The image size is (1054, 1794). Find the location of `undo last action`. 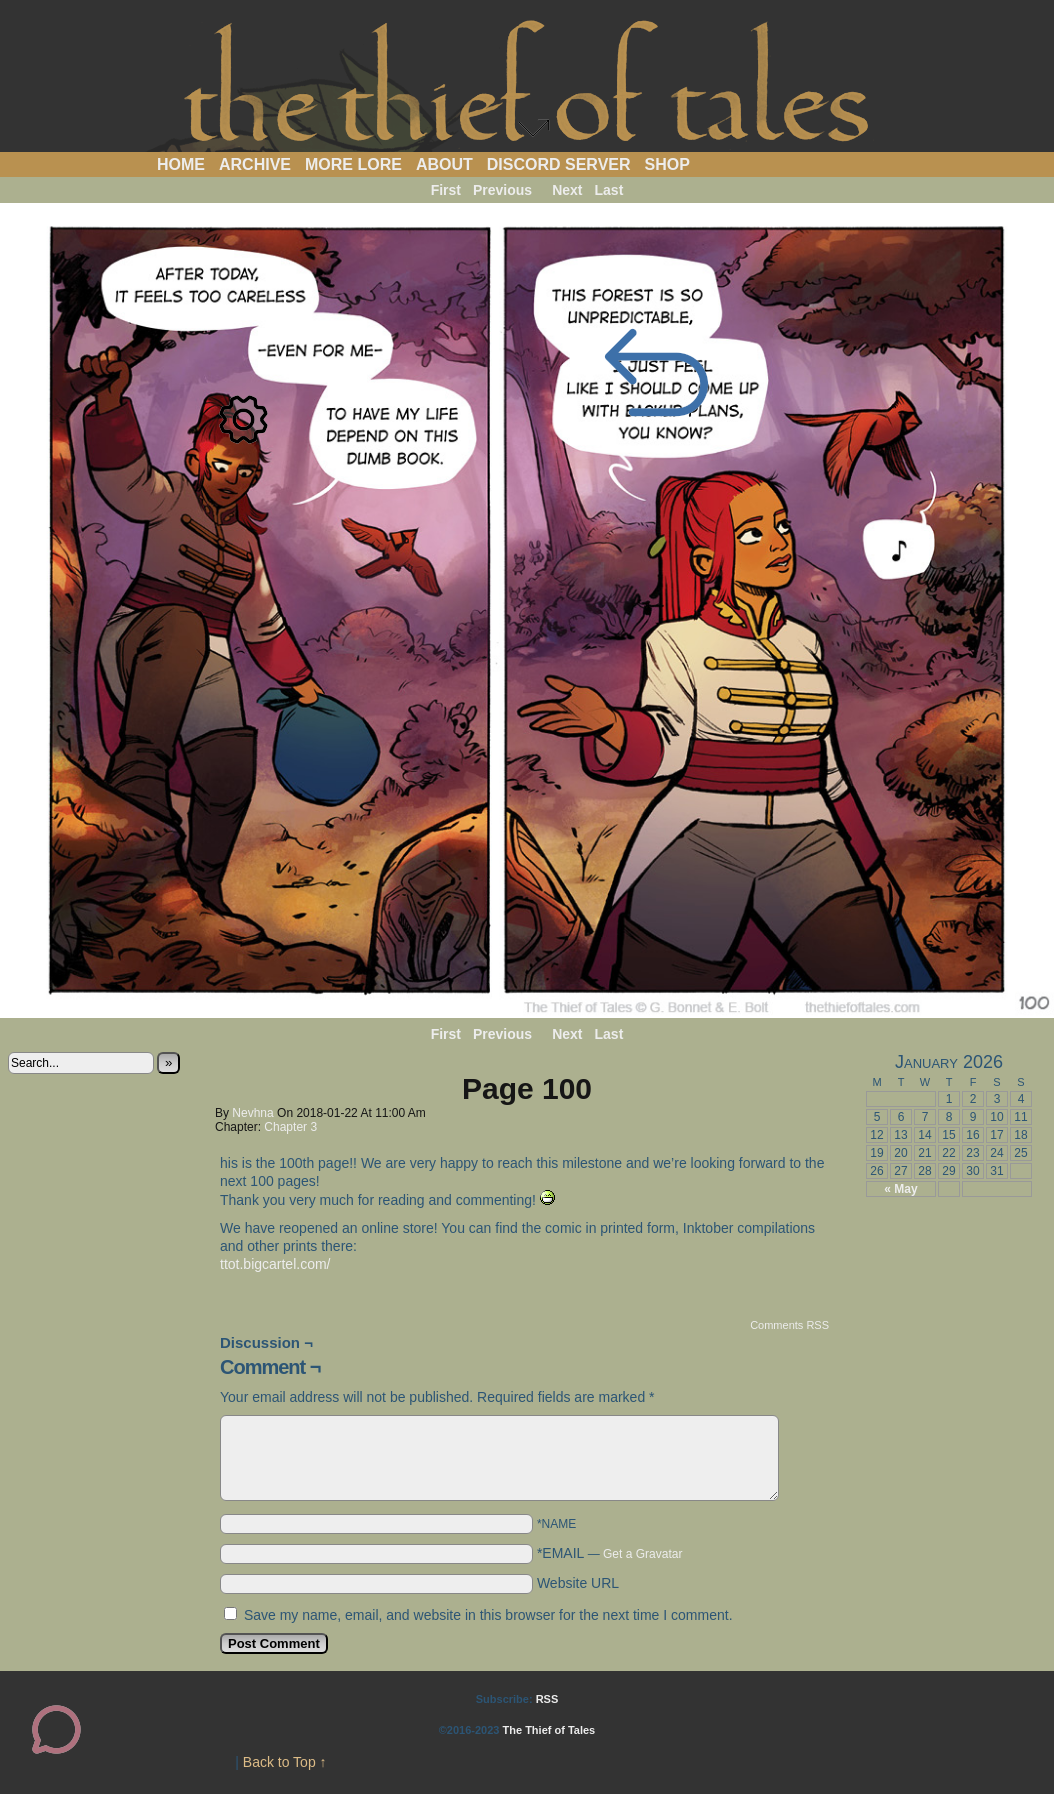

undo last action is located at coordinates (656, 376).